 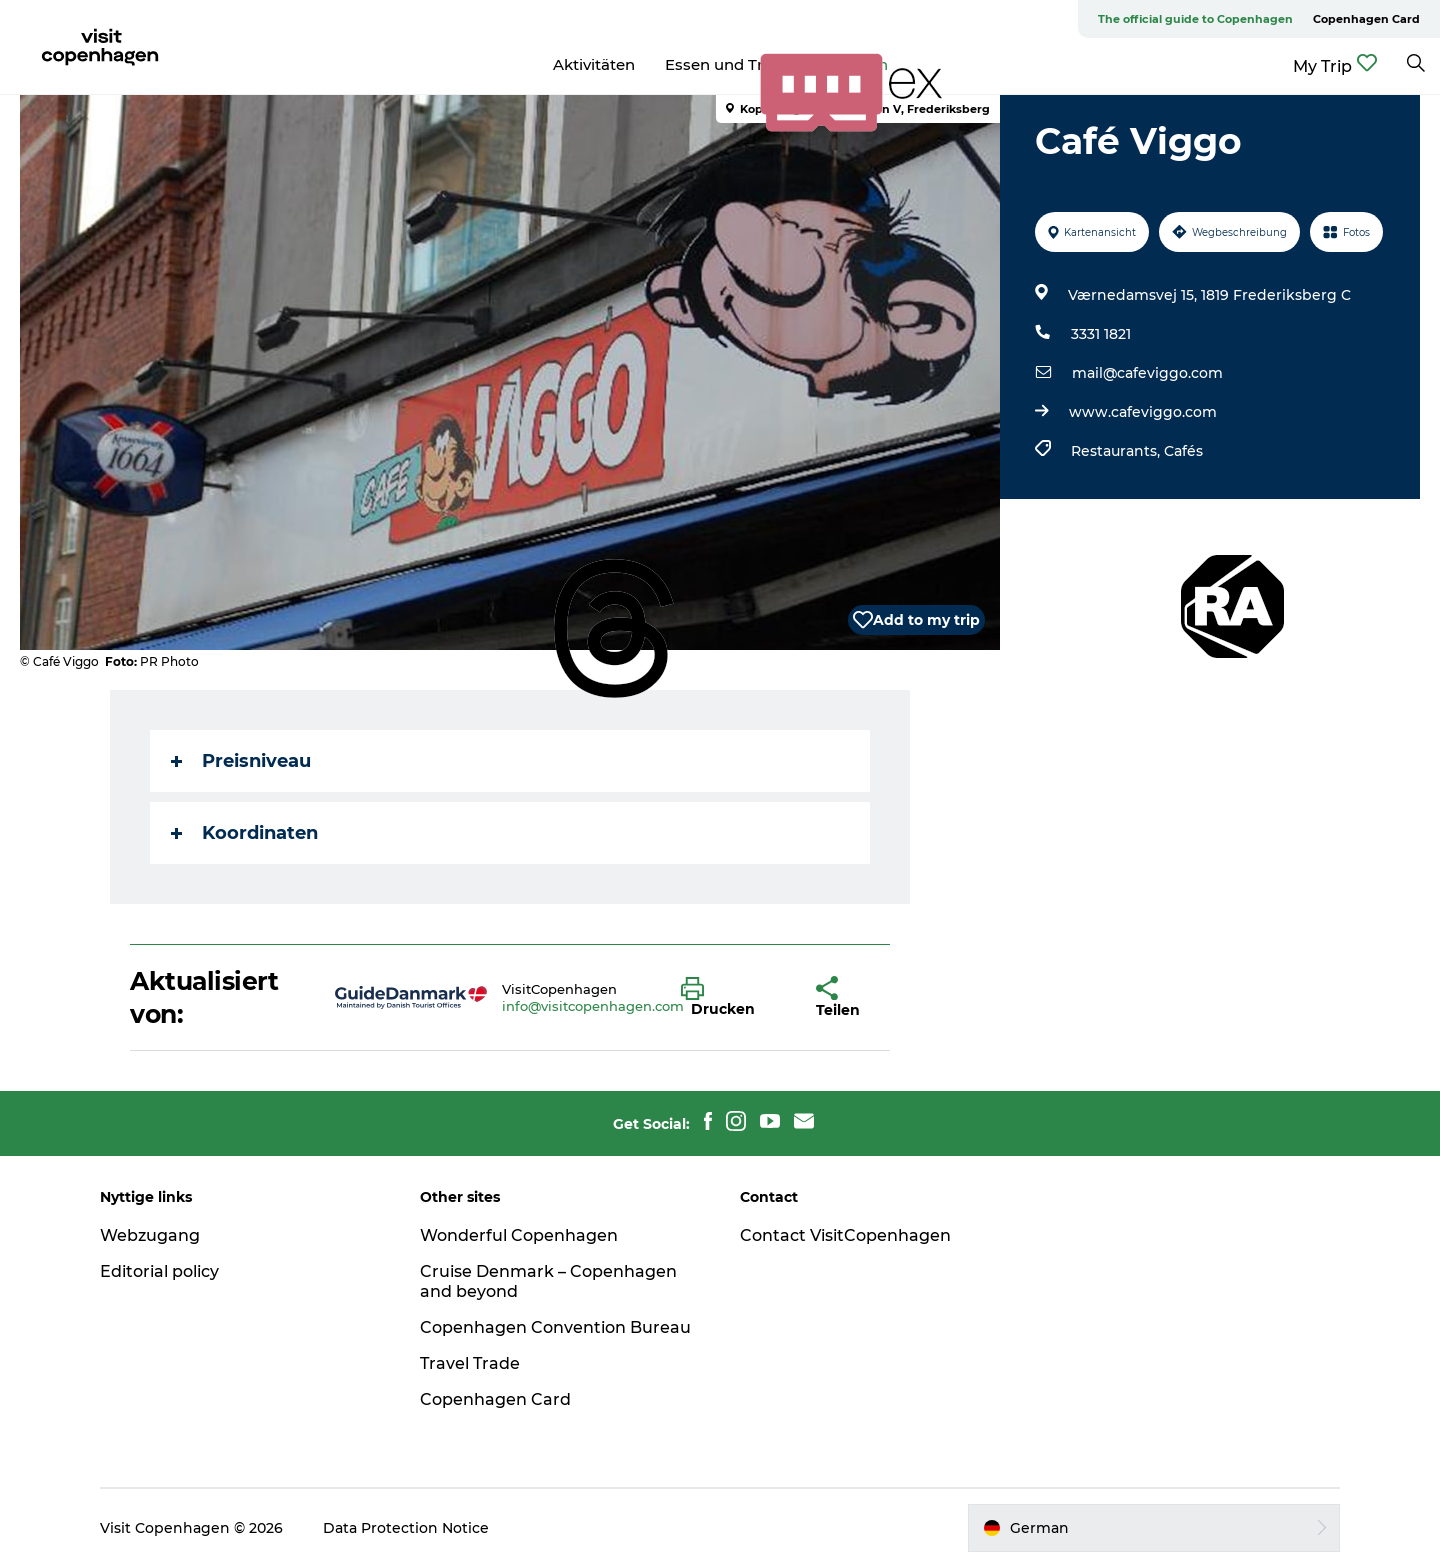 What do you see at coordinates (821, 92) in the screenshot?
I see `view RAM or memory usage` at bounding box center [821, 92].